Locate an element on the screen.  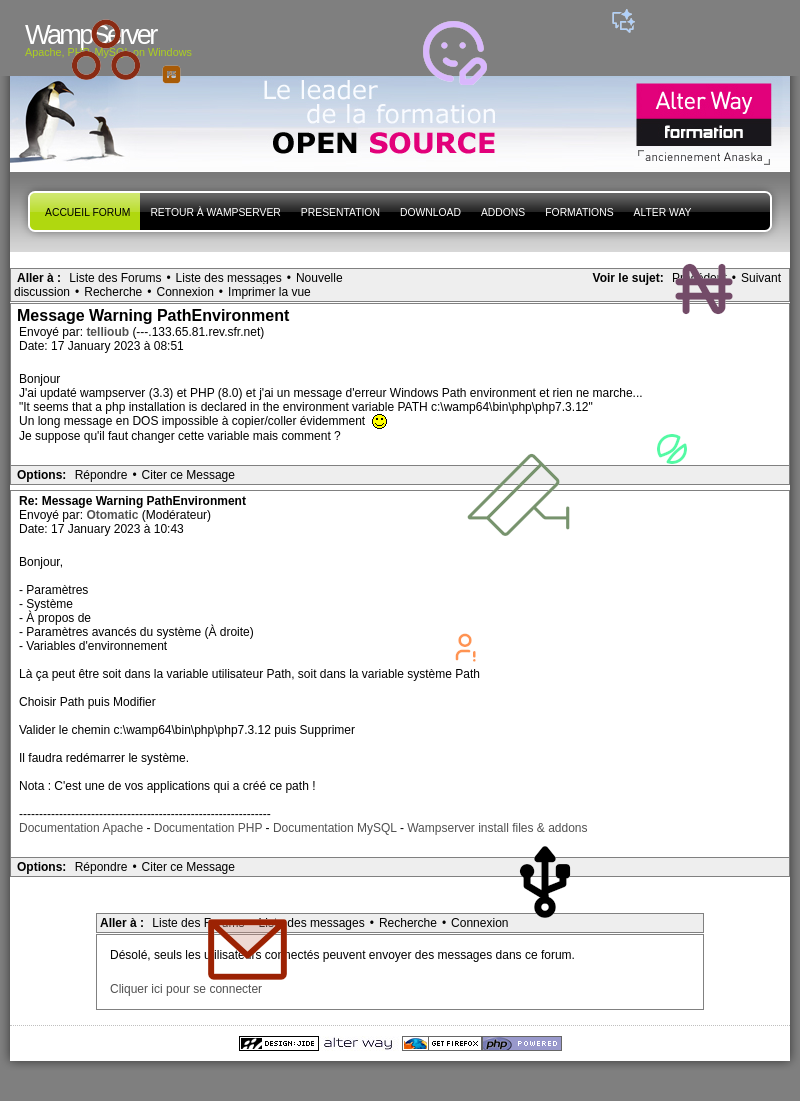
edit your mood or status is located at coordinates (453, 51).